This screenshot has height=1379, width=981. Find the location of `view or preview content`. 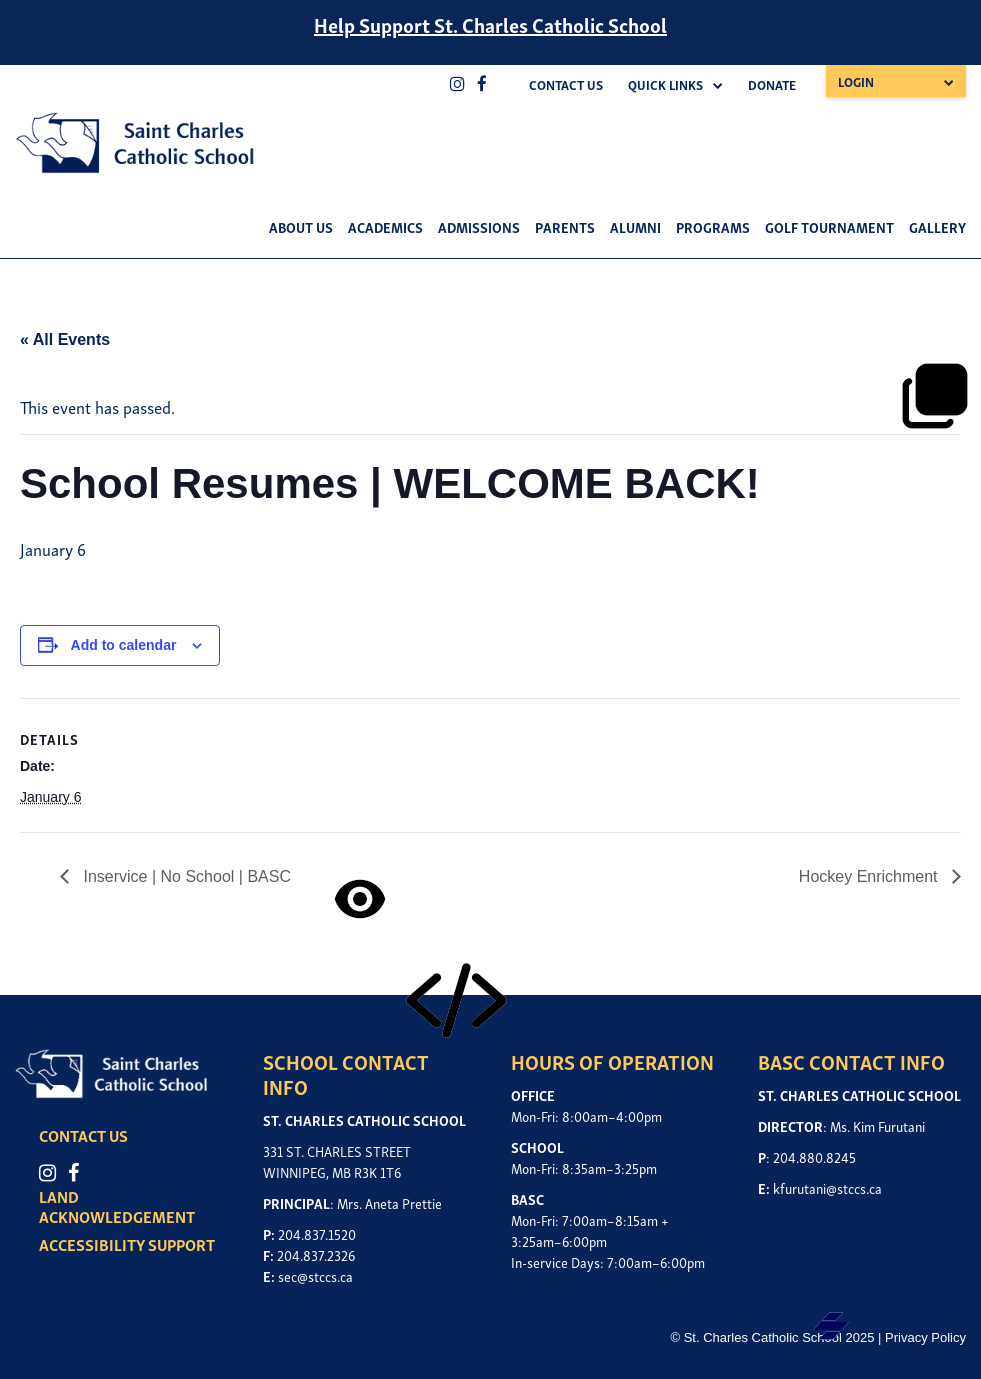

view or preview content is located at coordinates (360, 899).